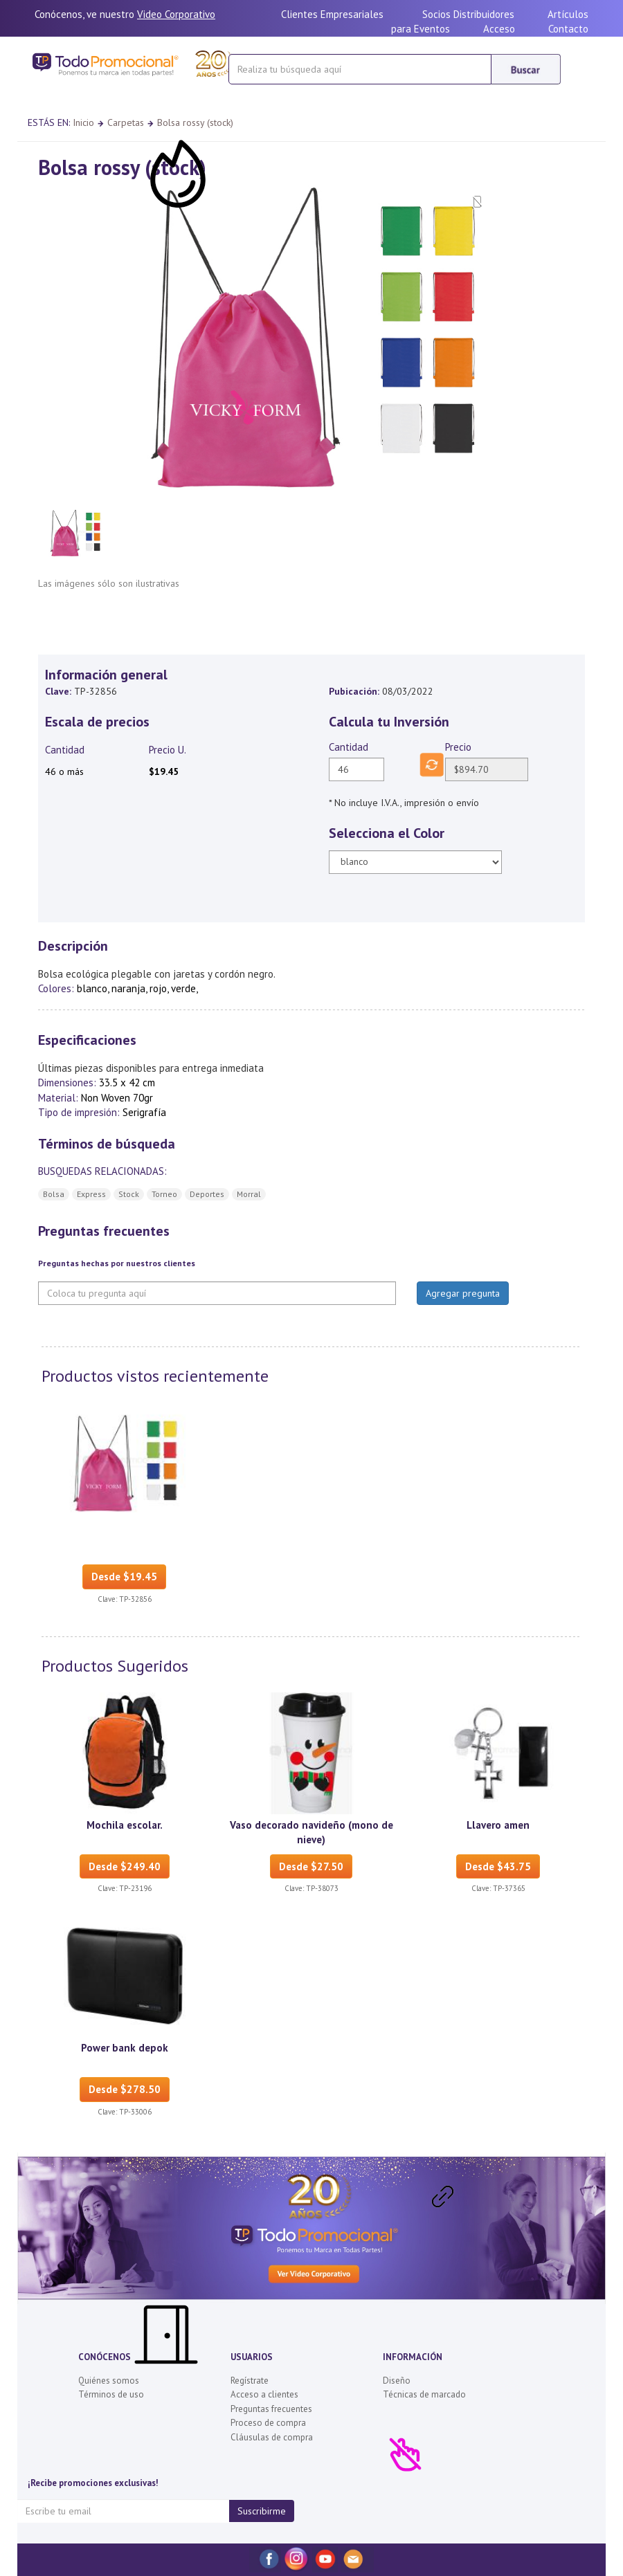 This screenshot has width=623, height=2576. Describe the element at coordinates (405, 2454) in the screenshot. I see `touch interaction disabled` at that location.